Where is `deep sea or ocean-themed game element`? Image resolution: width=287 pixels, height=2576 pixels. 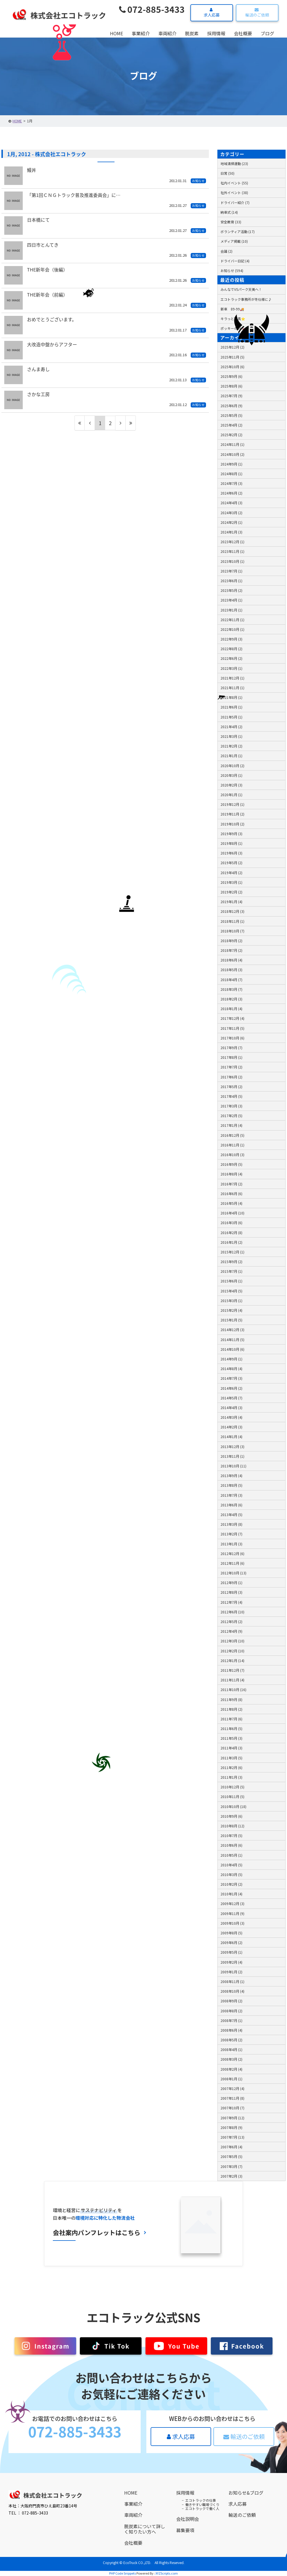 deep sea or ocean-themed game element is located at coordinates (88, 293).